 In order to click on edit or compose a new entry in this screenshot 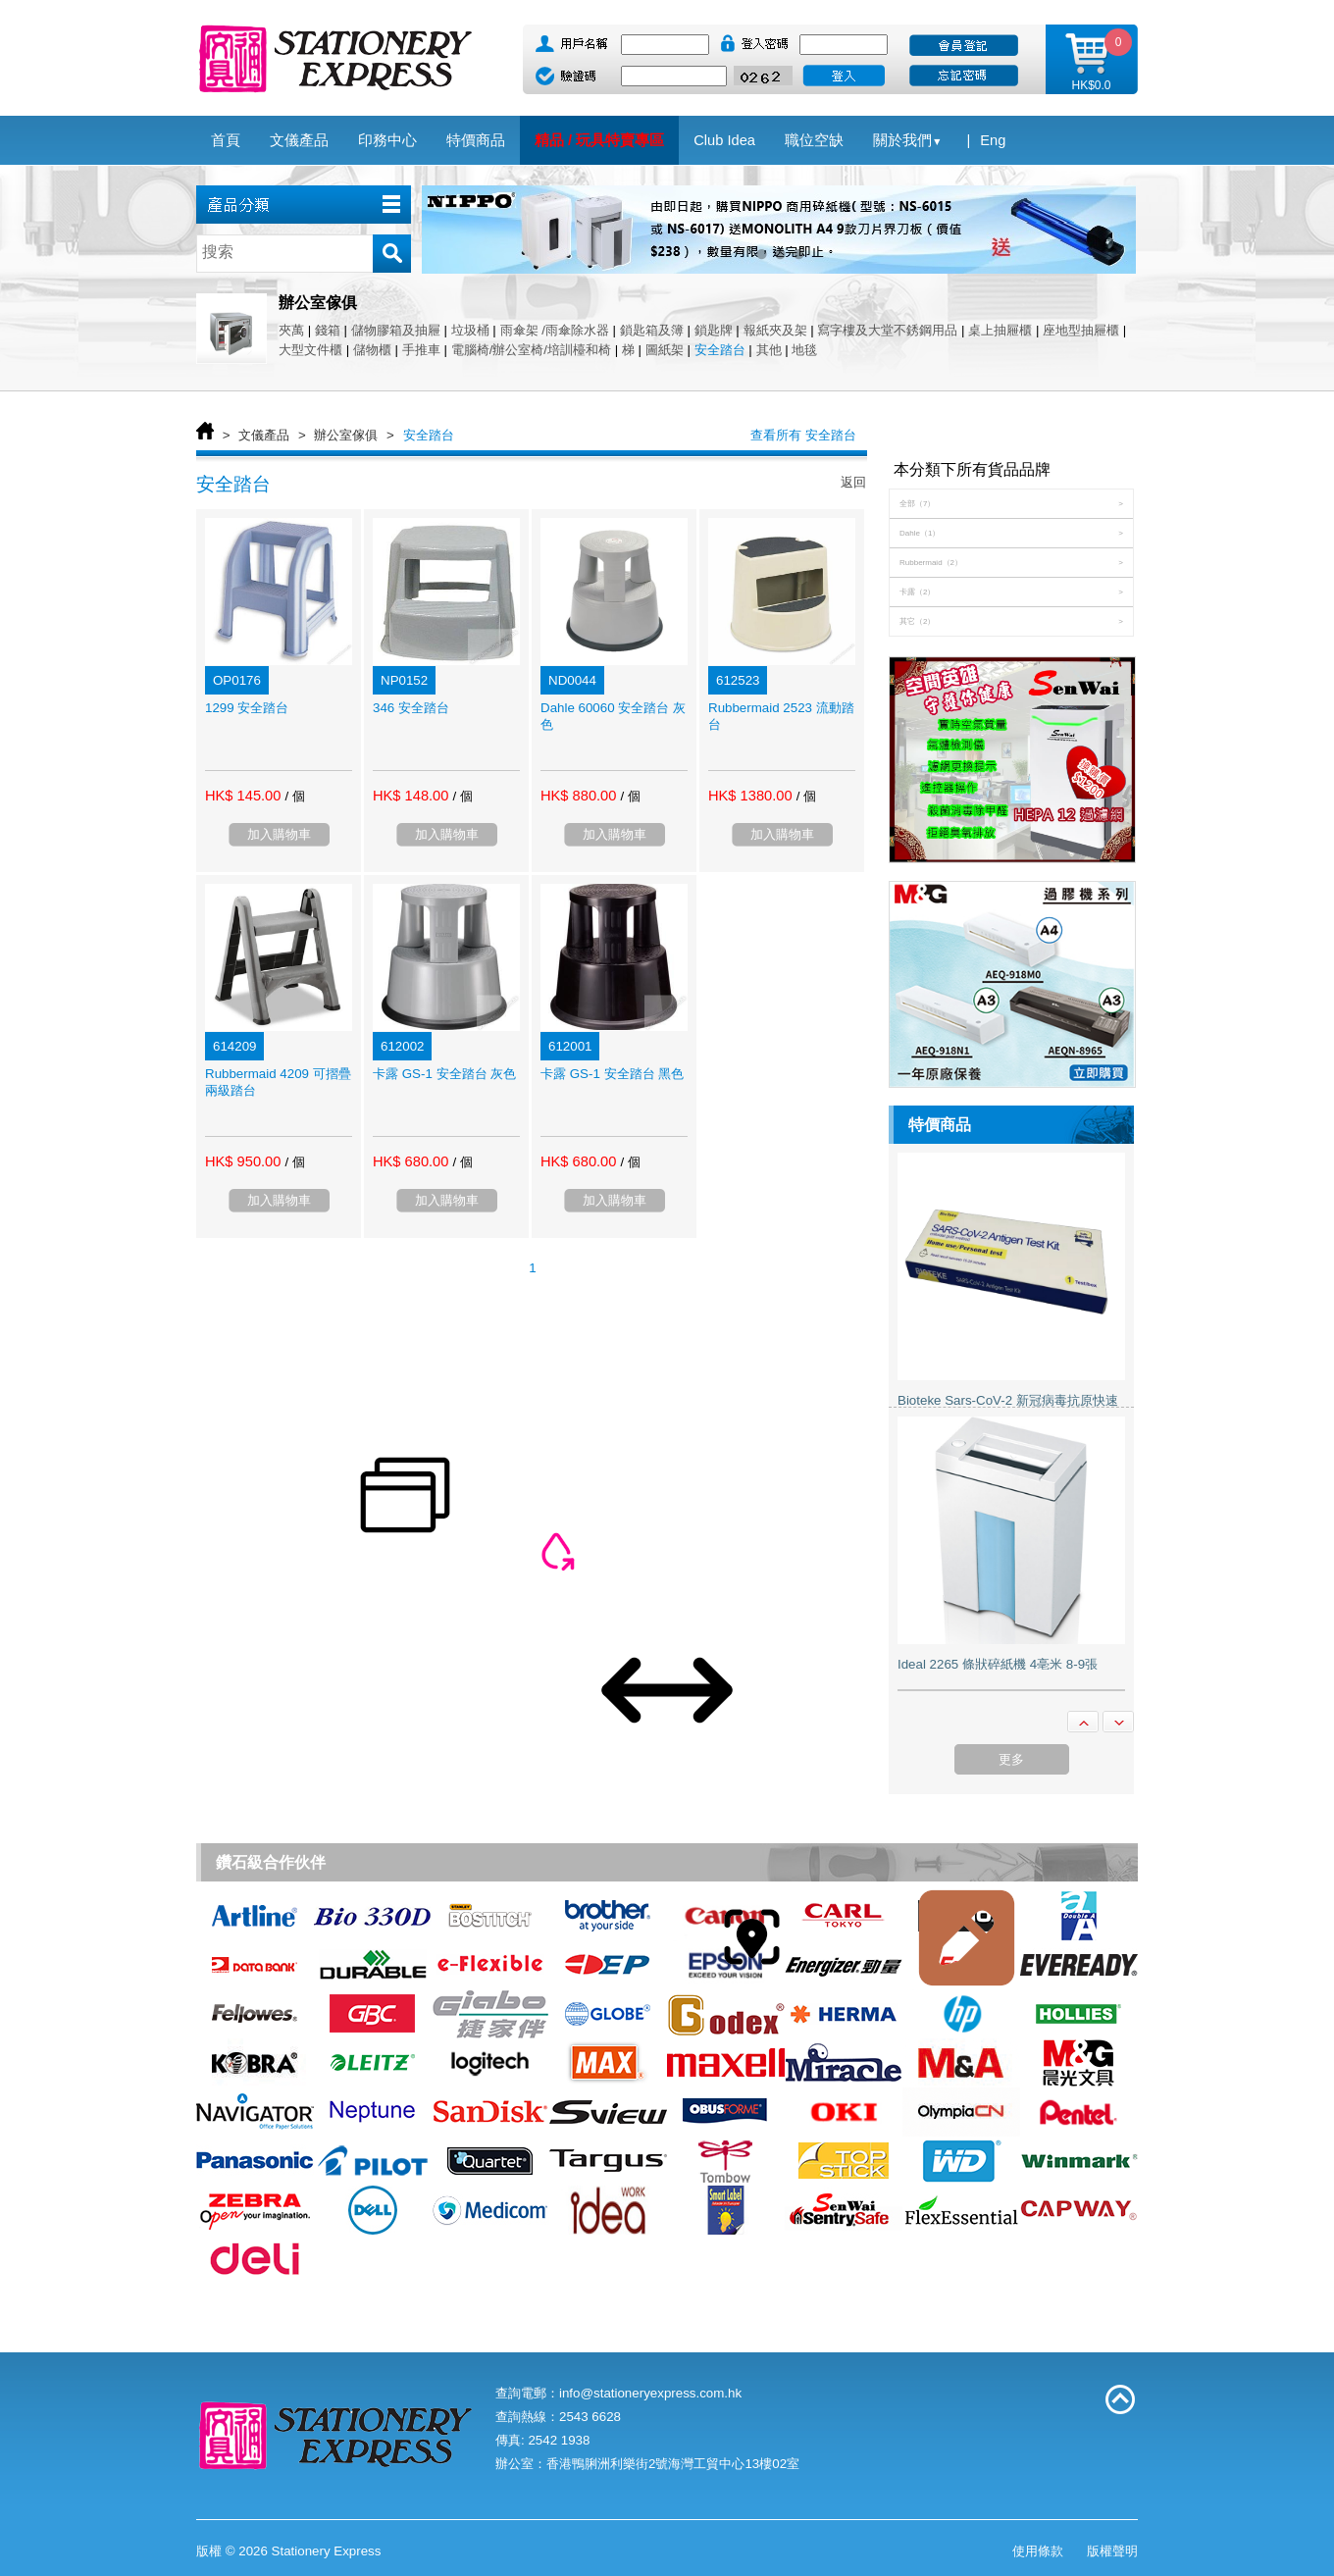, I will do `click(966, 1937)`.